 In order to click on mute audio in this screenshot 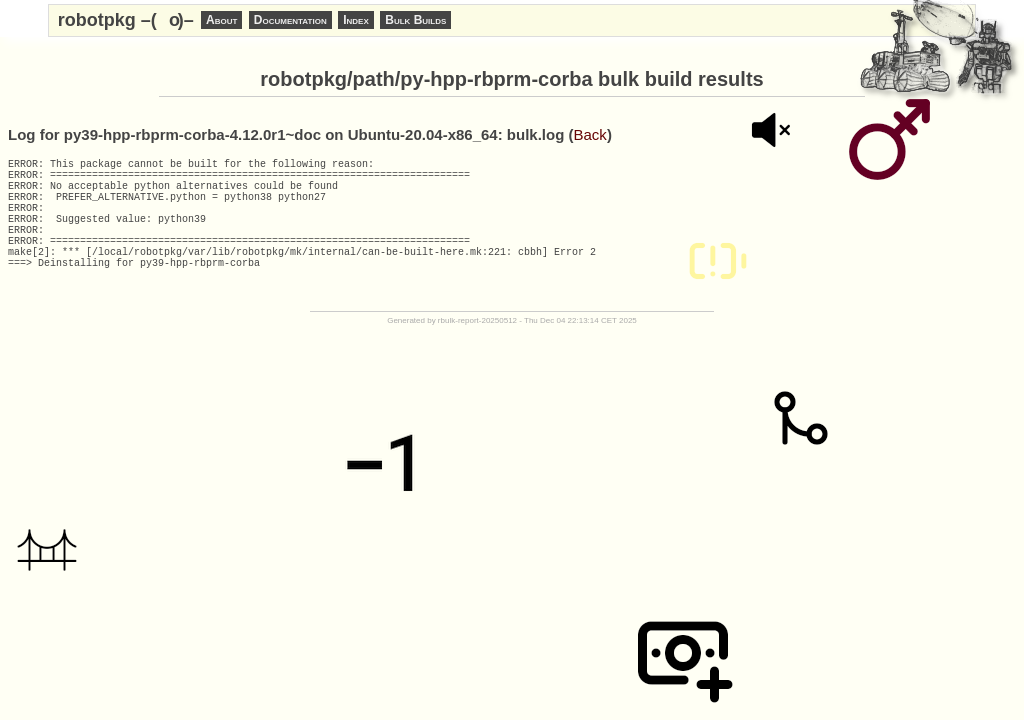, I will do `click(769, 130)`.